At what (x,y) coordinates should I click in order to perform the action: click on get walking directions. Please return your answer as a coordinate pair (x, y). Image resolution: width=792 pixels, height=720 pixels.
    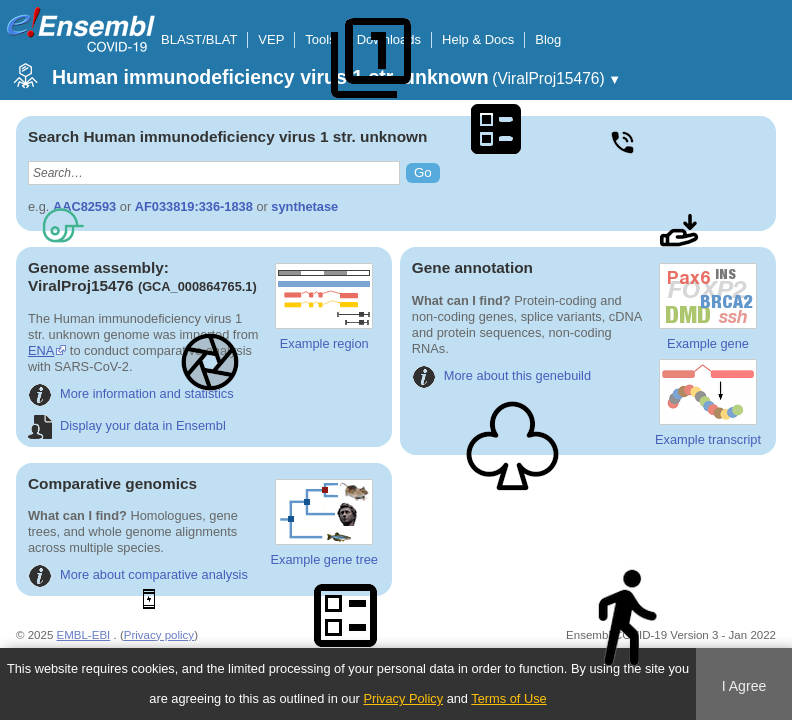
    Looking at the image, I should click on (625, 616).